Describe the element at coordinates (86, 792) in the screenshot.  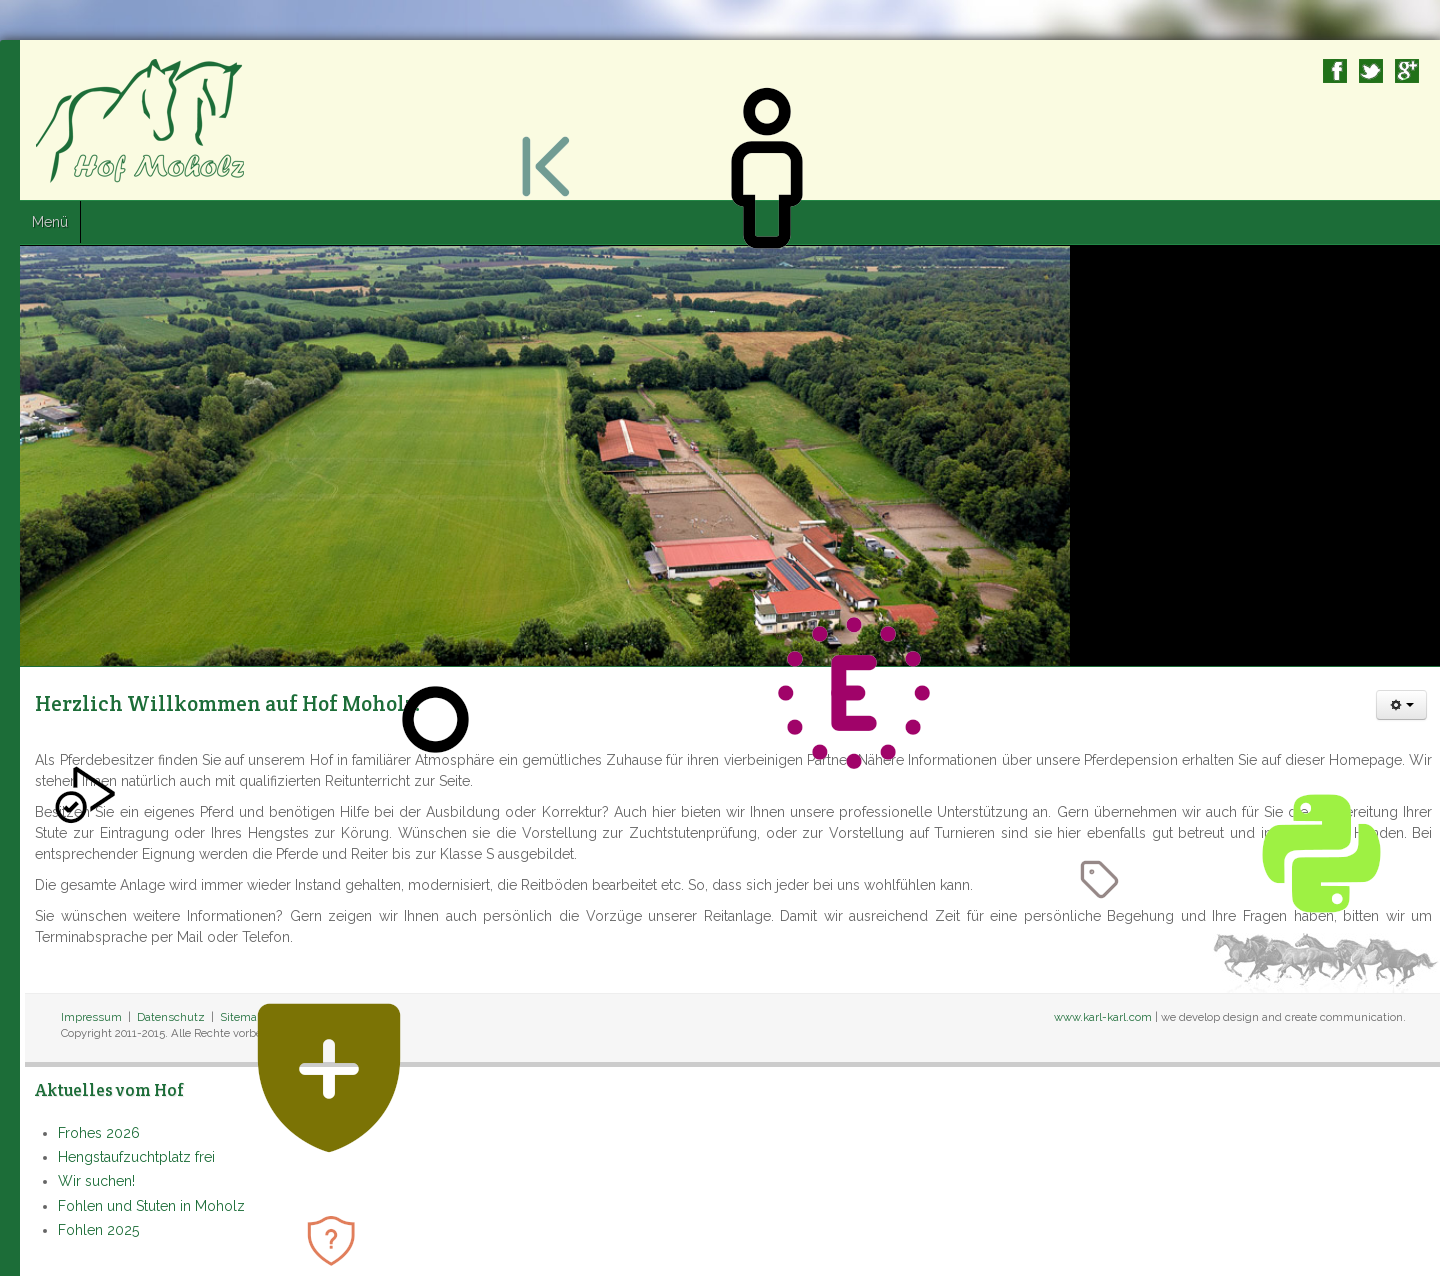
I see `run tests with code coverage enabled` at that location.